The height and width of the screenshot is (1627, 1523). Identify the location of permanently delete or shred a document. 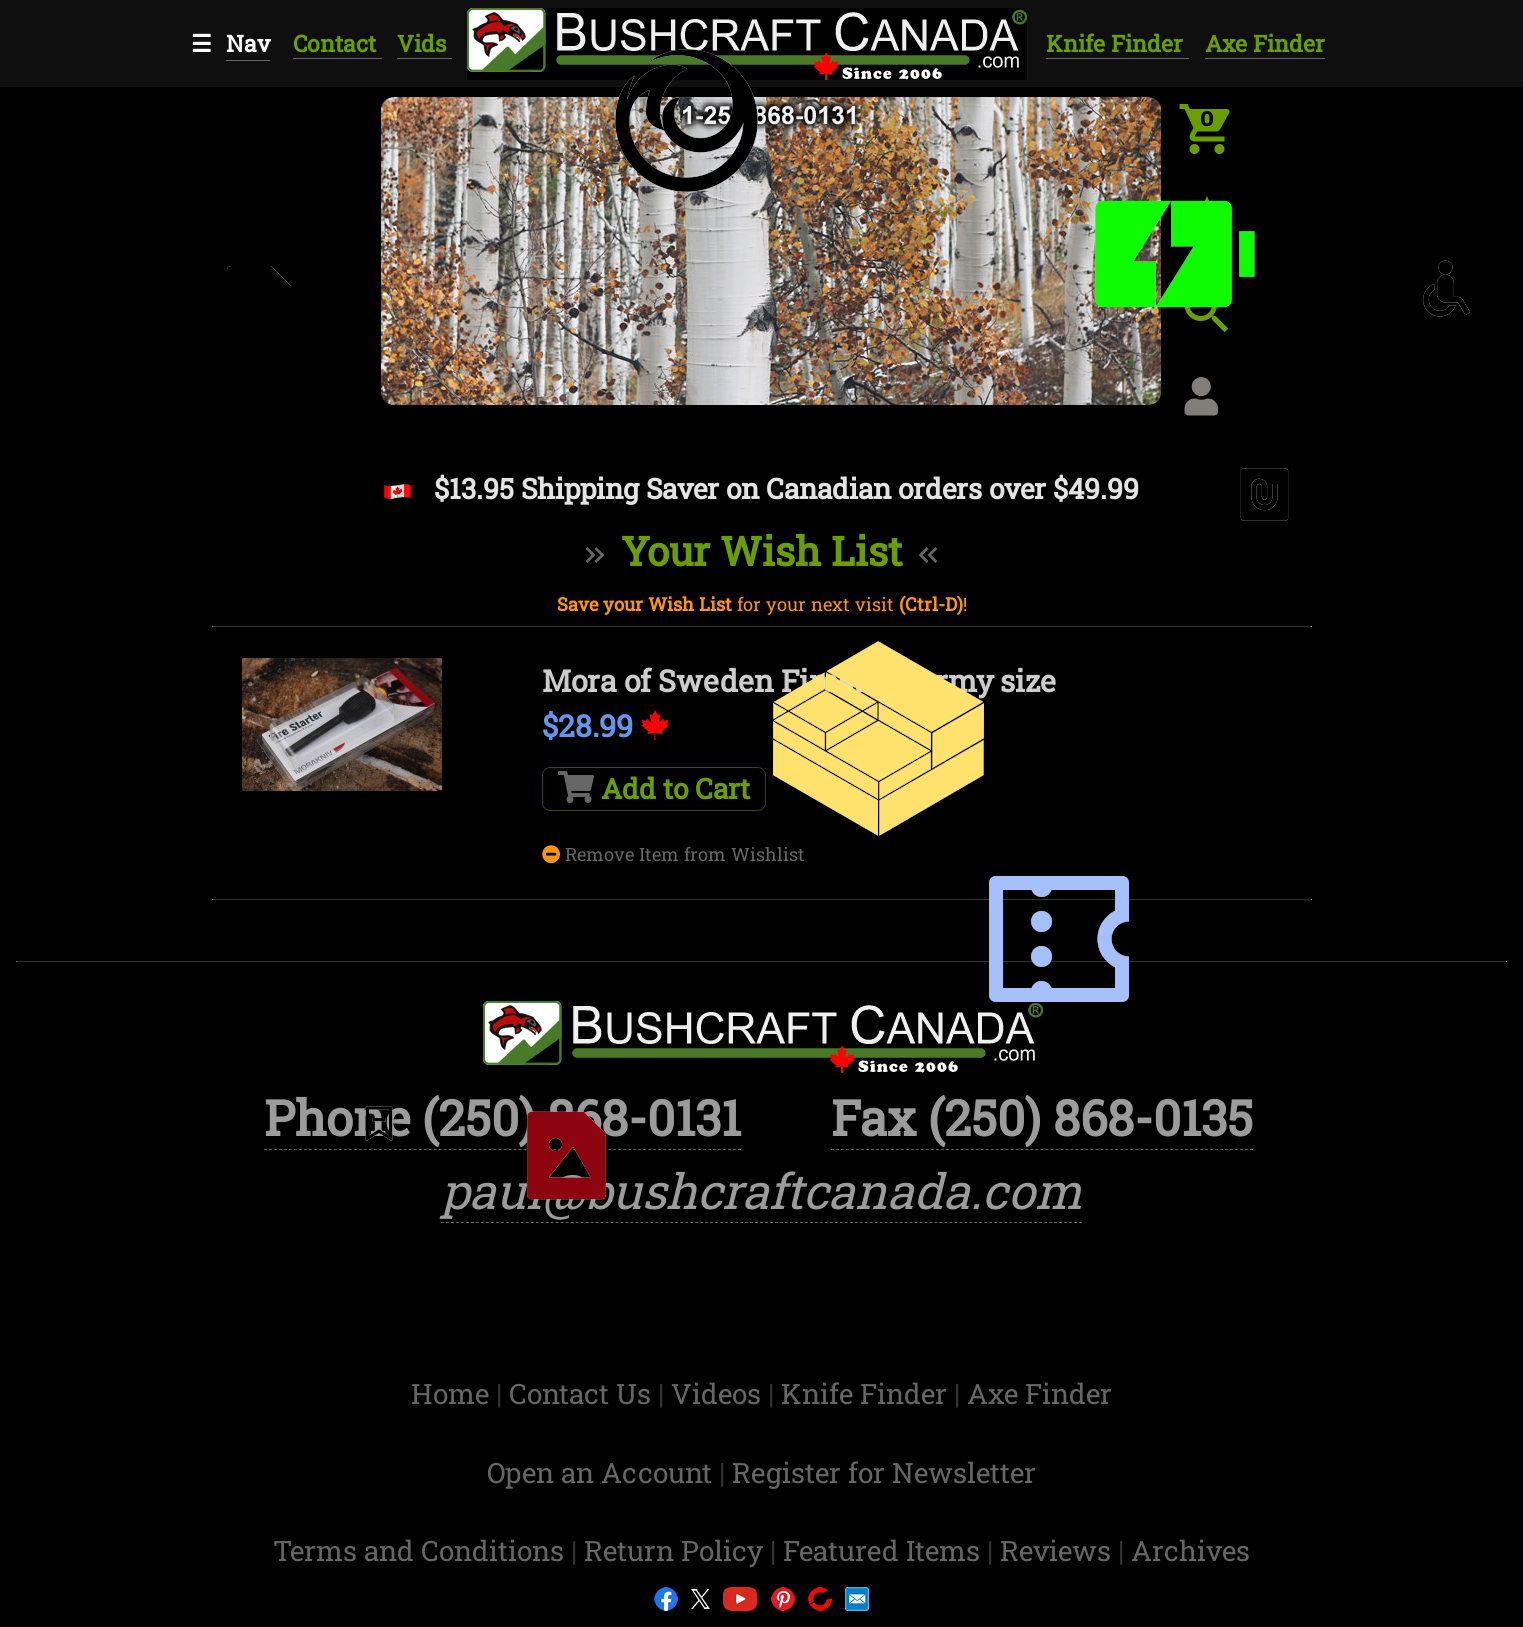
(259, 306).